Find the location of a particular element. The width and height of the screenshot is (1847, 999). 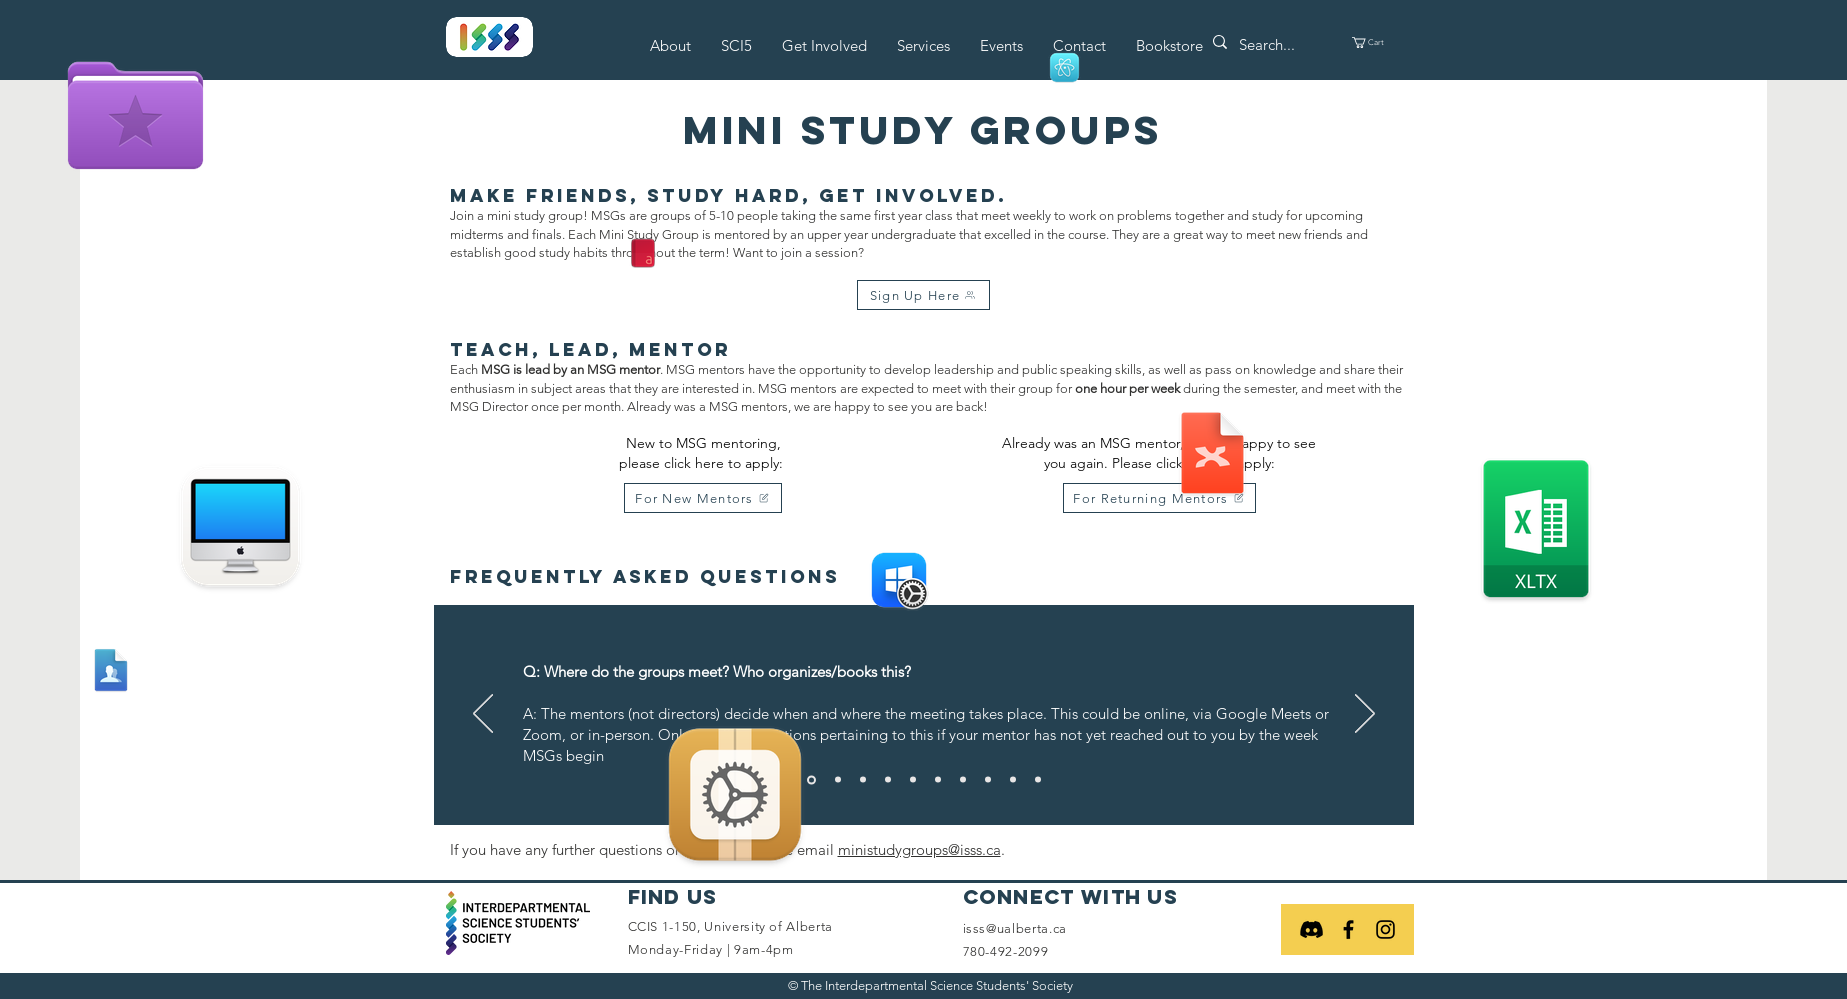

open an xmind mind mapping file is located at coordinates (1212, 454).